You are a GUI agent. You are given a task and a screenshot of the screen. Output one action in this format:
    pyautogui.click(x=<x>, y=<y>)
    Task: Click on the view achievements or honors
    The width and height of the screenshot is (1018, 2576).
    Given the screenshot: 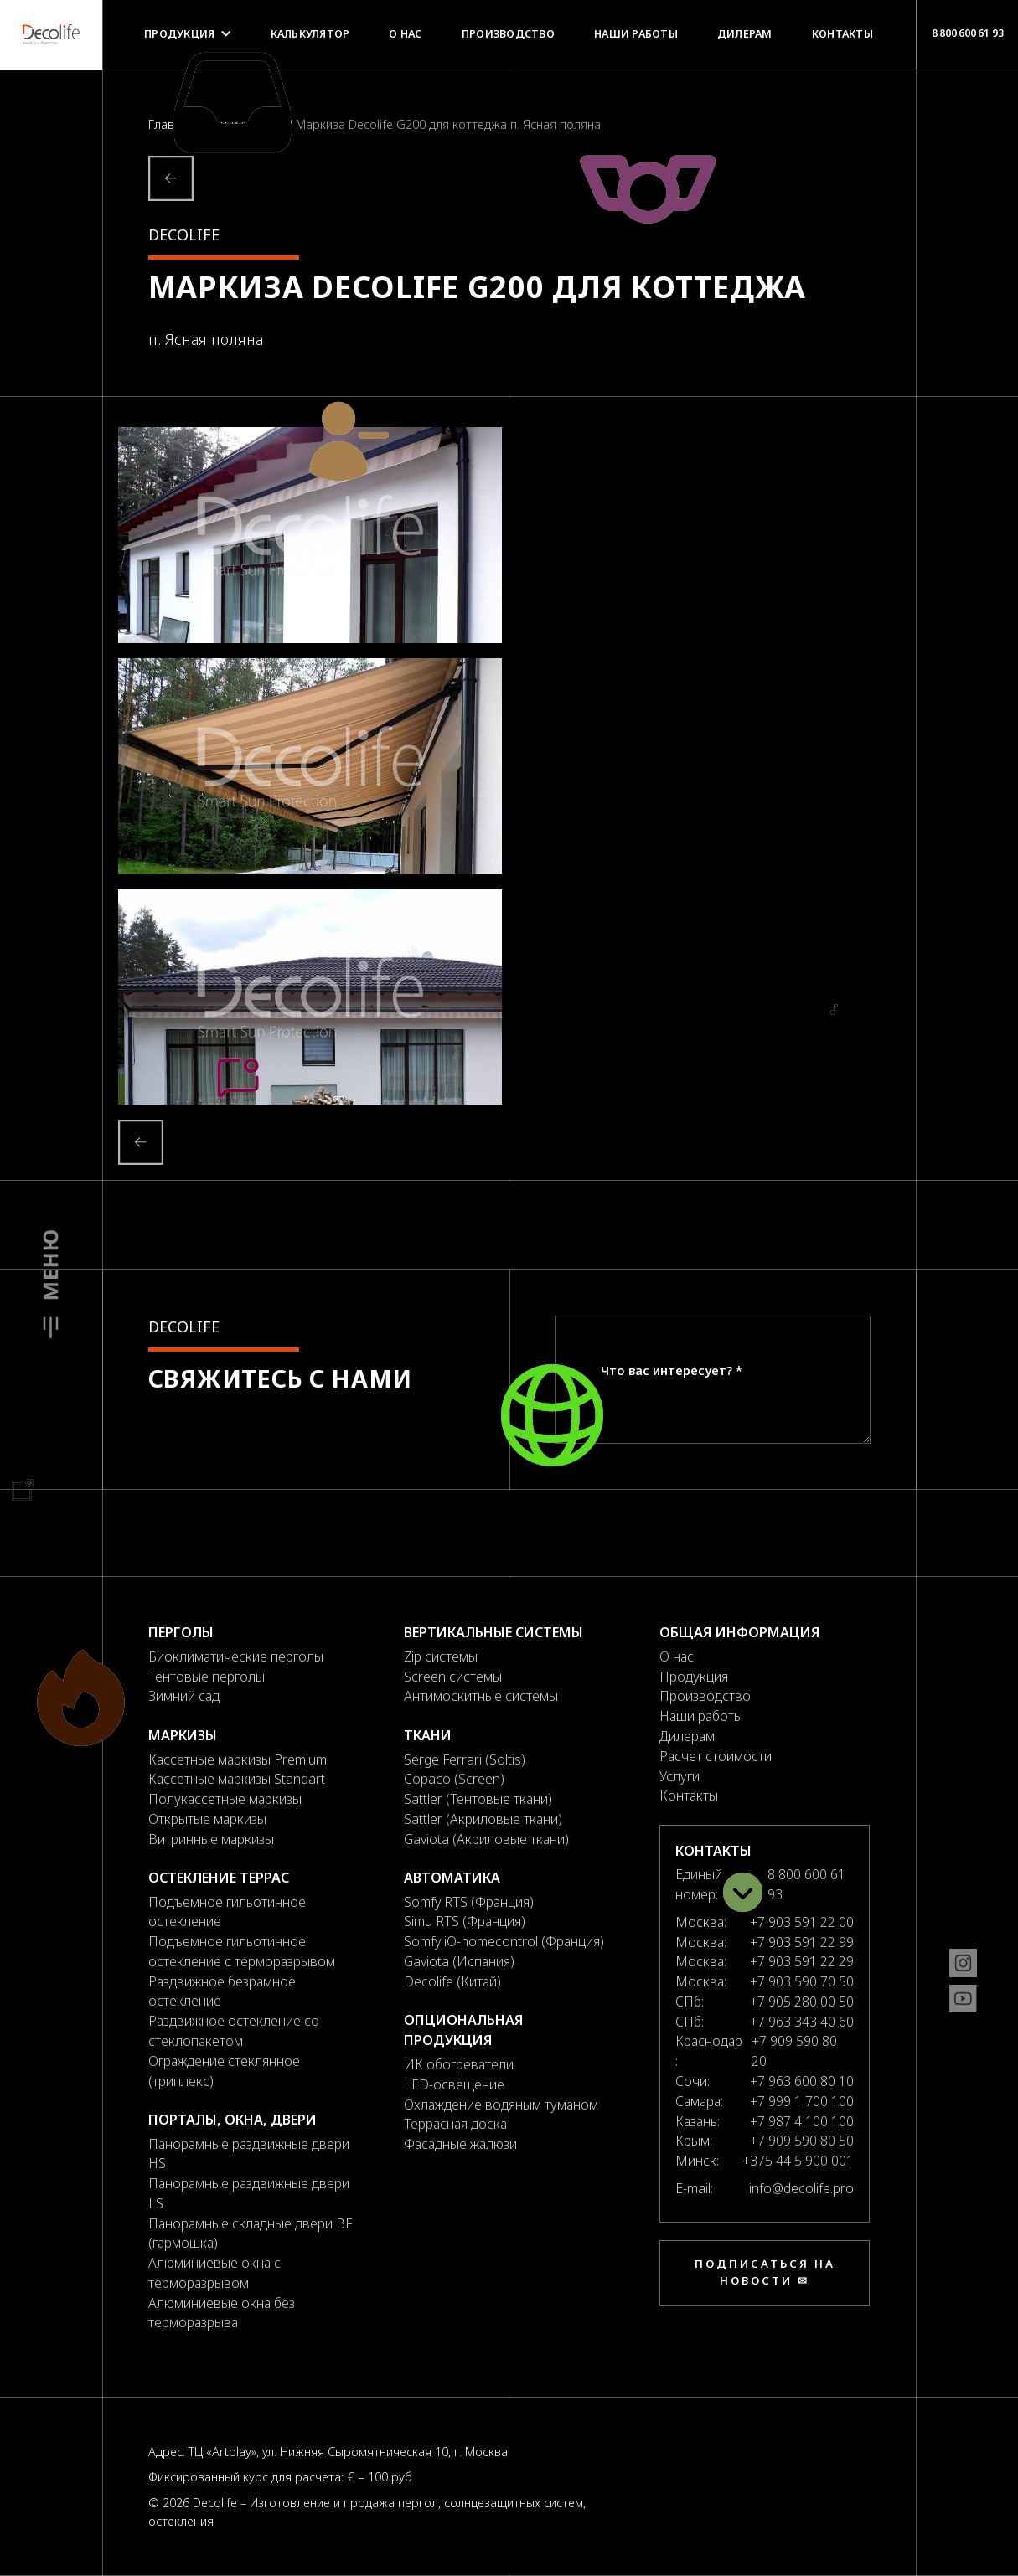 What is the action you would take?
    pyautogui.click(x=648, y=186)
    